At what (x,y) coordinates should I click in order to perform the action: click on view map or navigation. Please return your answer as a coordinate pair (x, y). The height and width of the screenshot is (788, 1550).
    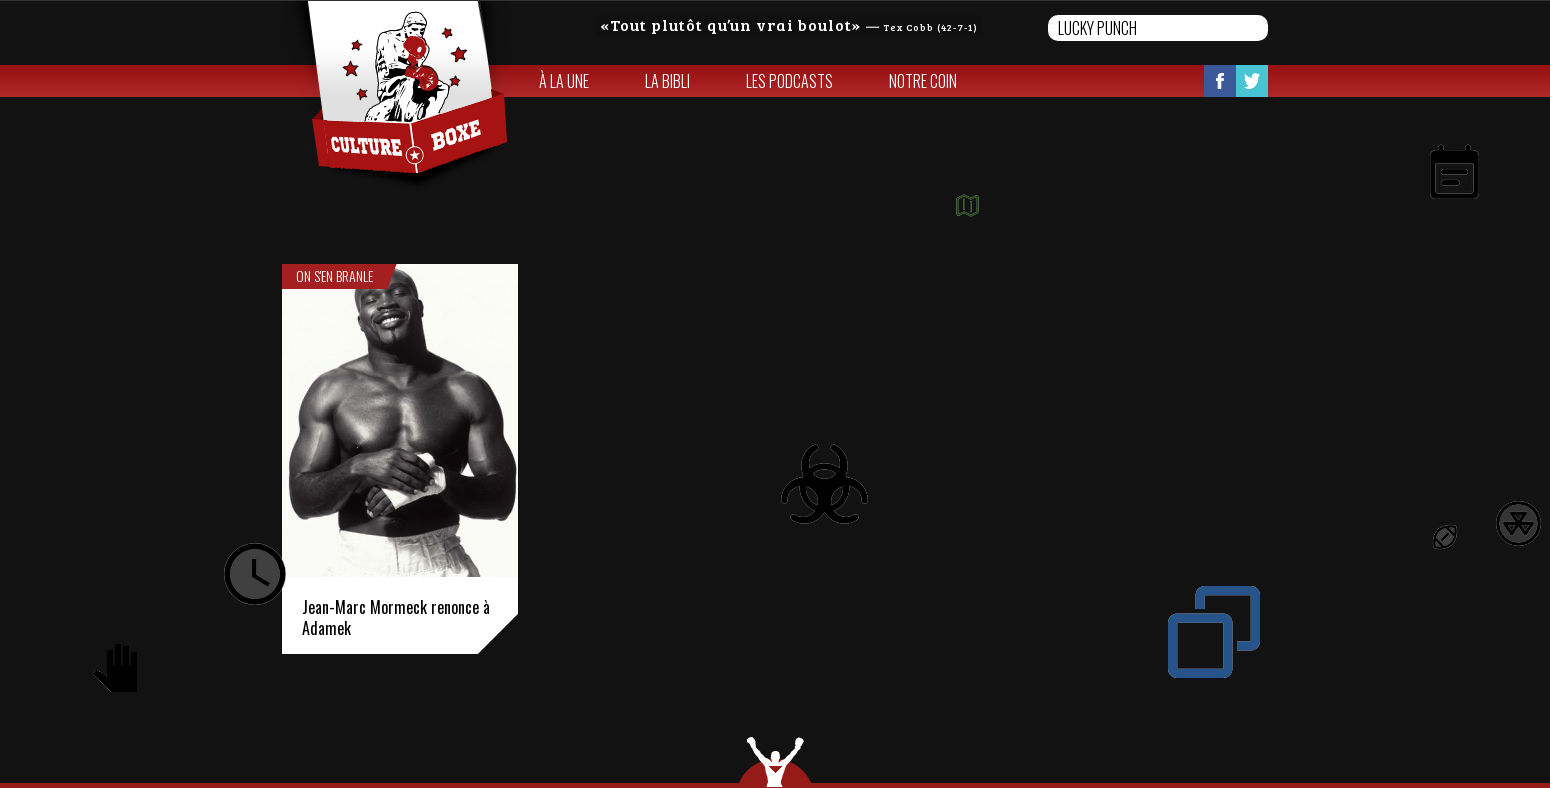
    Looking at the image, I should click on (967, 205).